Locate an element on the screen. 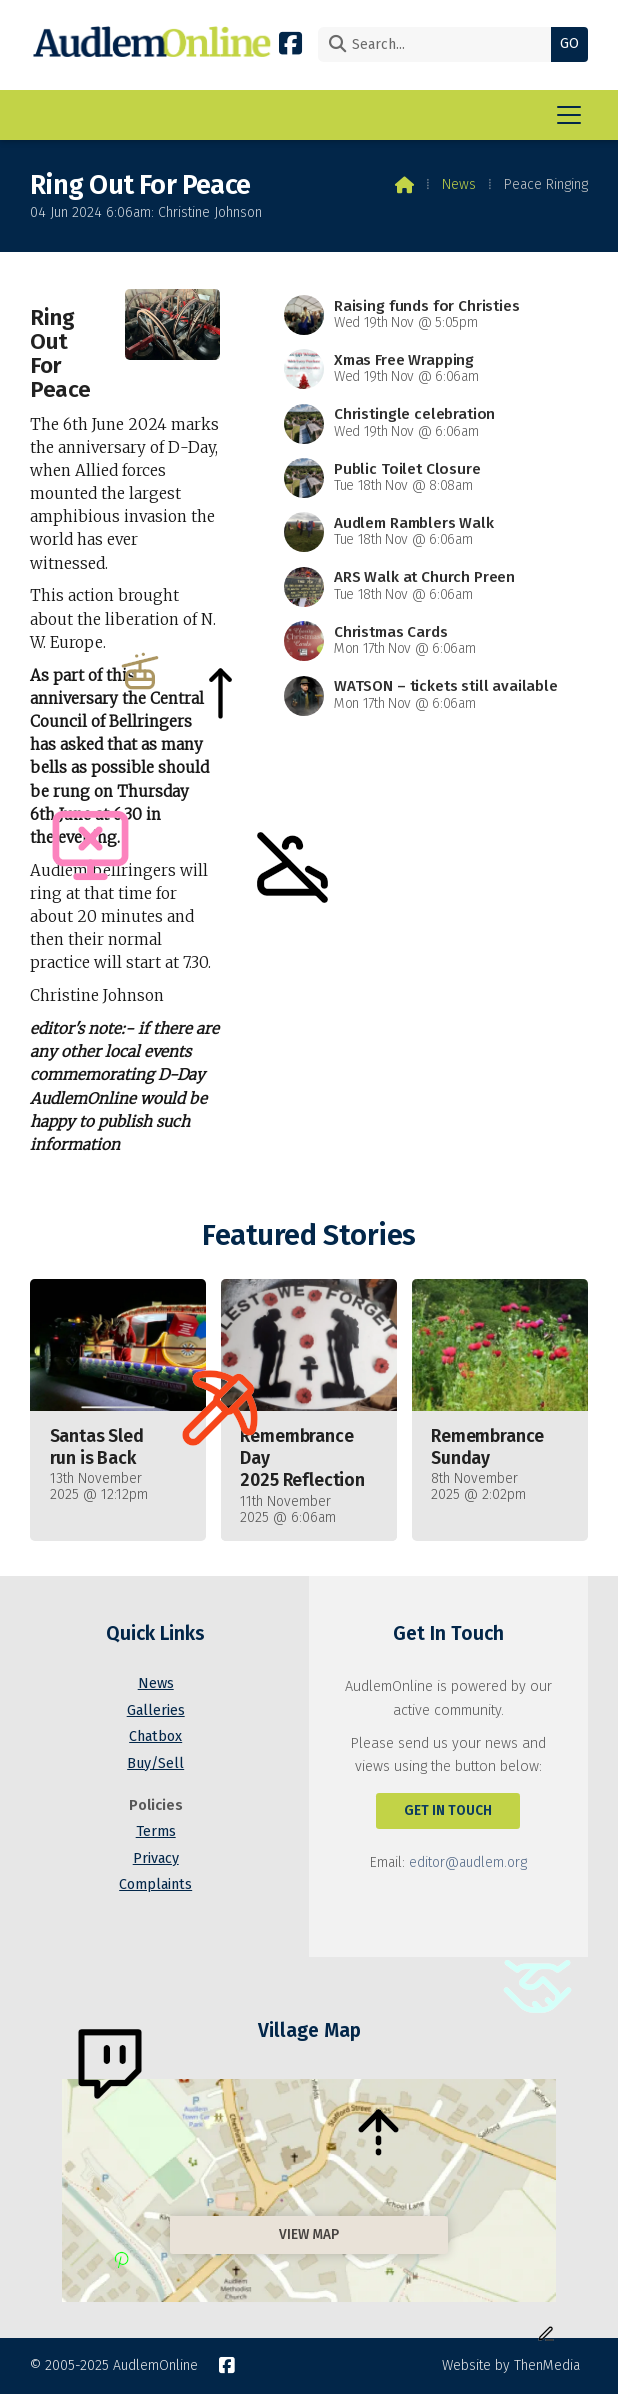 The image size is (618, 2394). initiate a partnership or collaboration is located at coordinates (537, 1985).